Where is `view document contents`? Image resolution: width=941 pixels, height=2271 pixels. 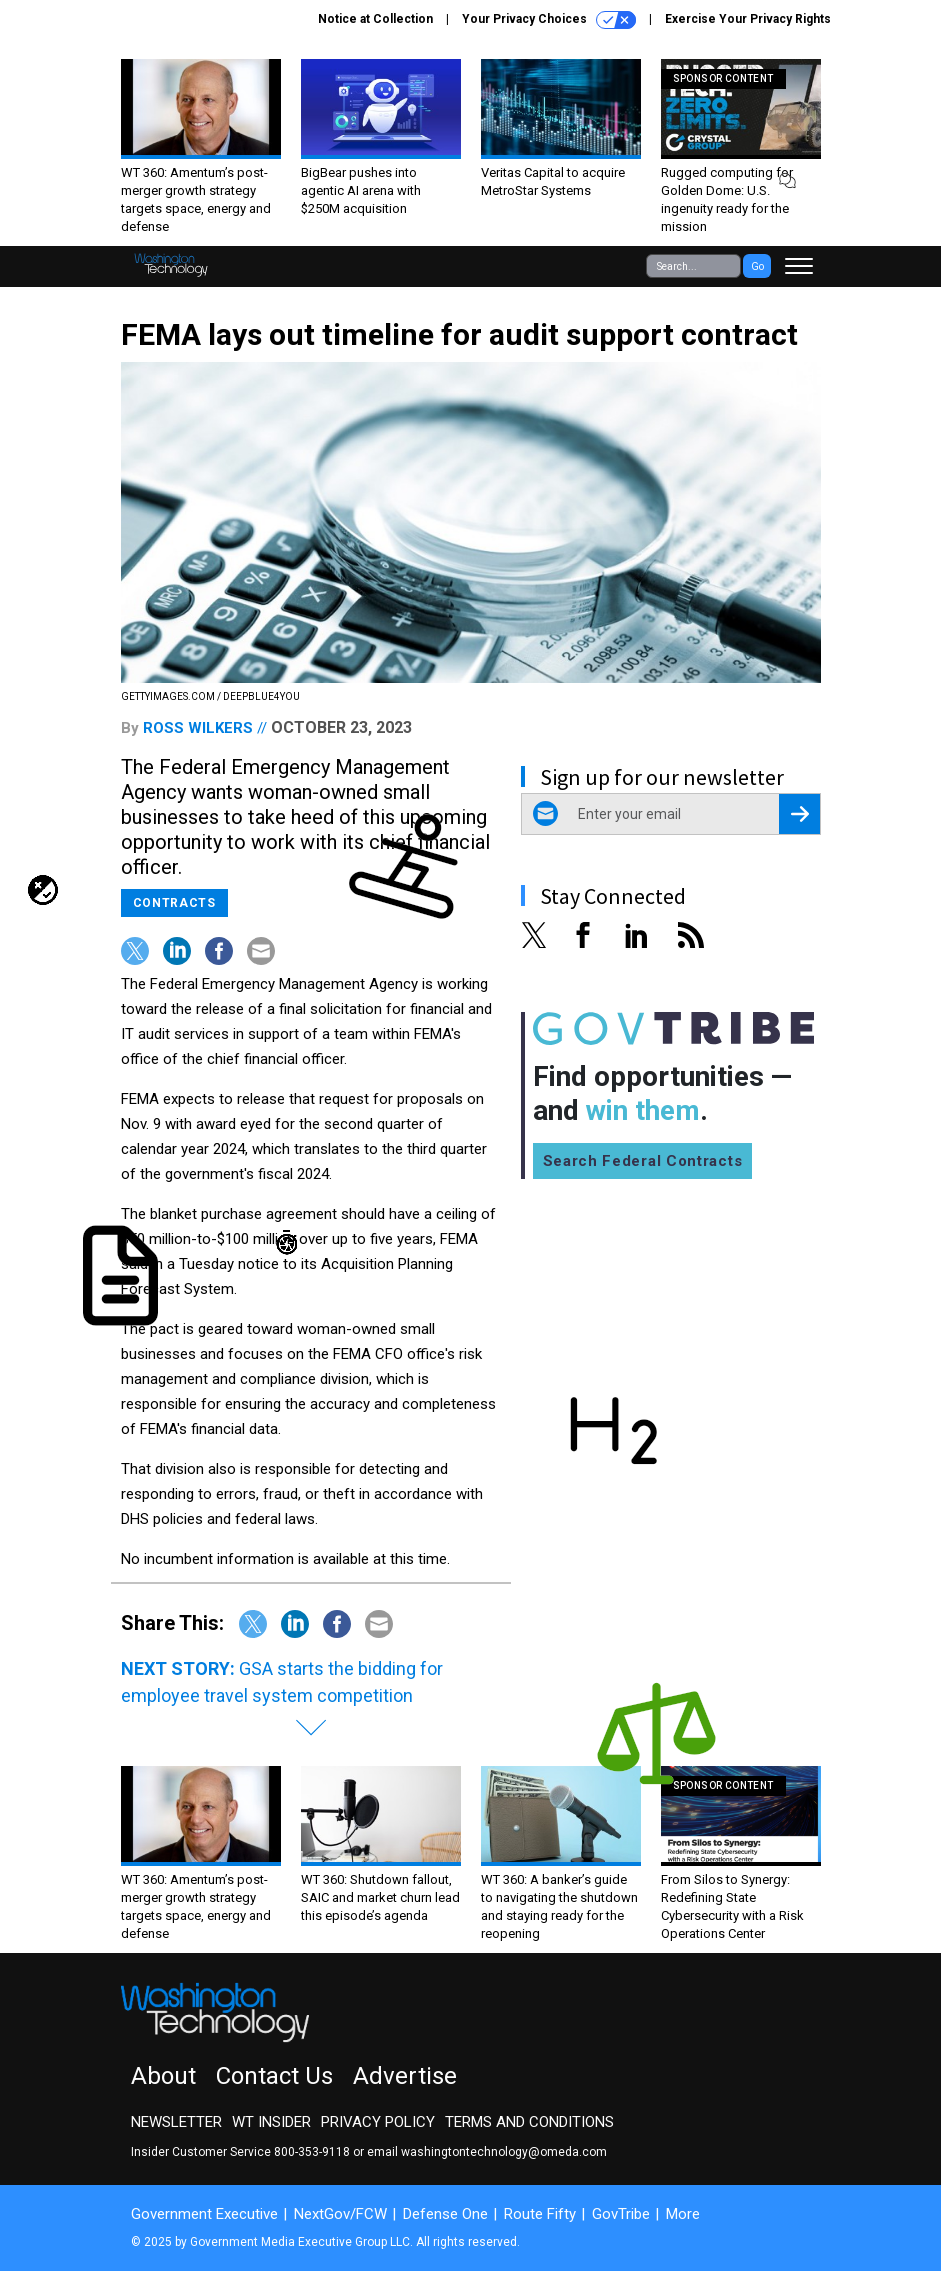 view document contents is located at coordinates (120, 1275).